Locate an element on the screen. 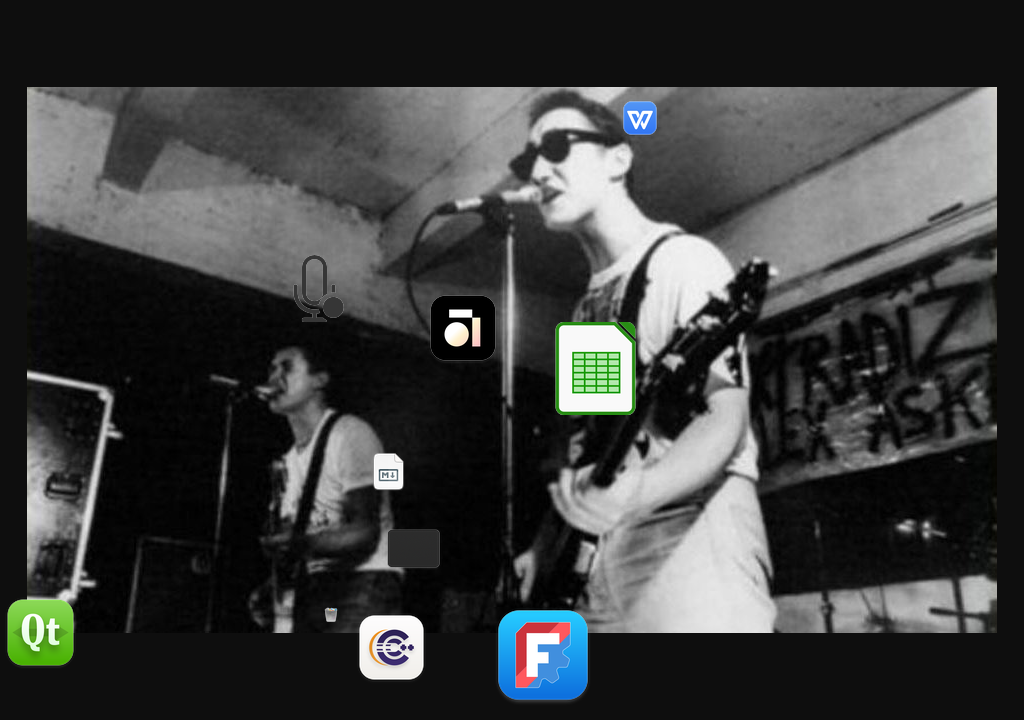  trash bin containing items ready to be emptied is located at coordinates (331, 615).